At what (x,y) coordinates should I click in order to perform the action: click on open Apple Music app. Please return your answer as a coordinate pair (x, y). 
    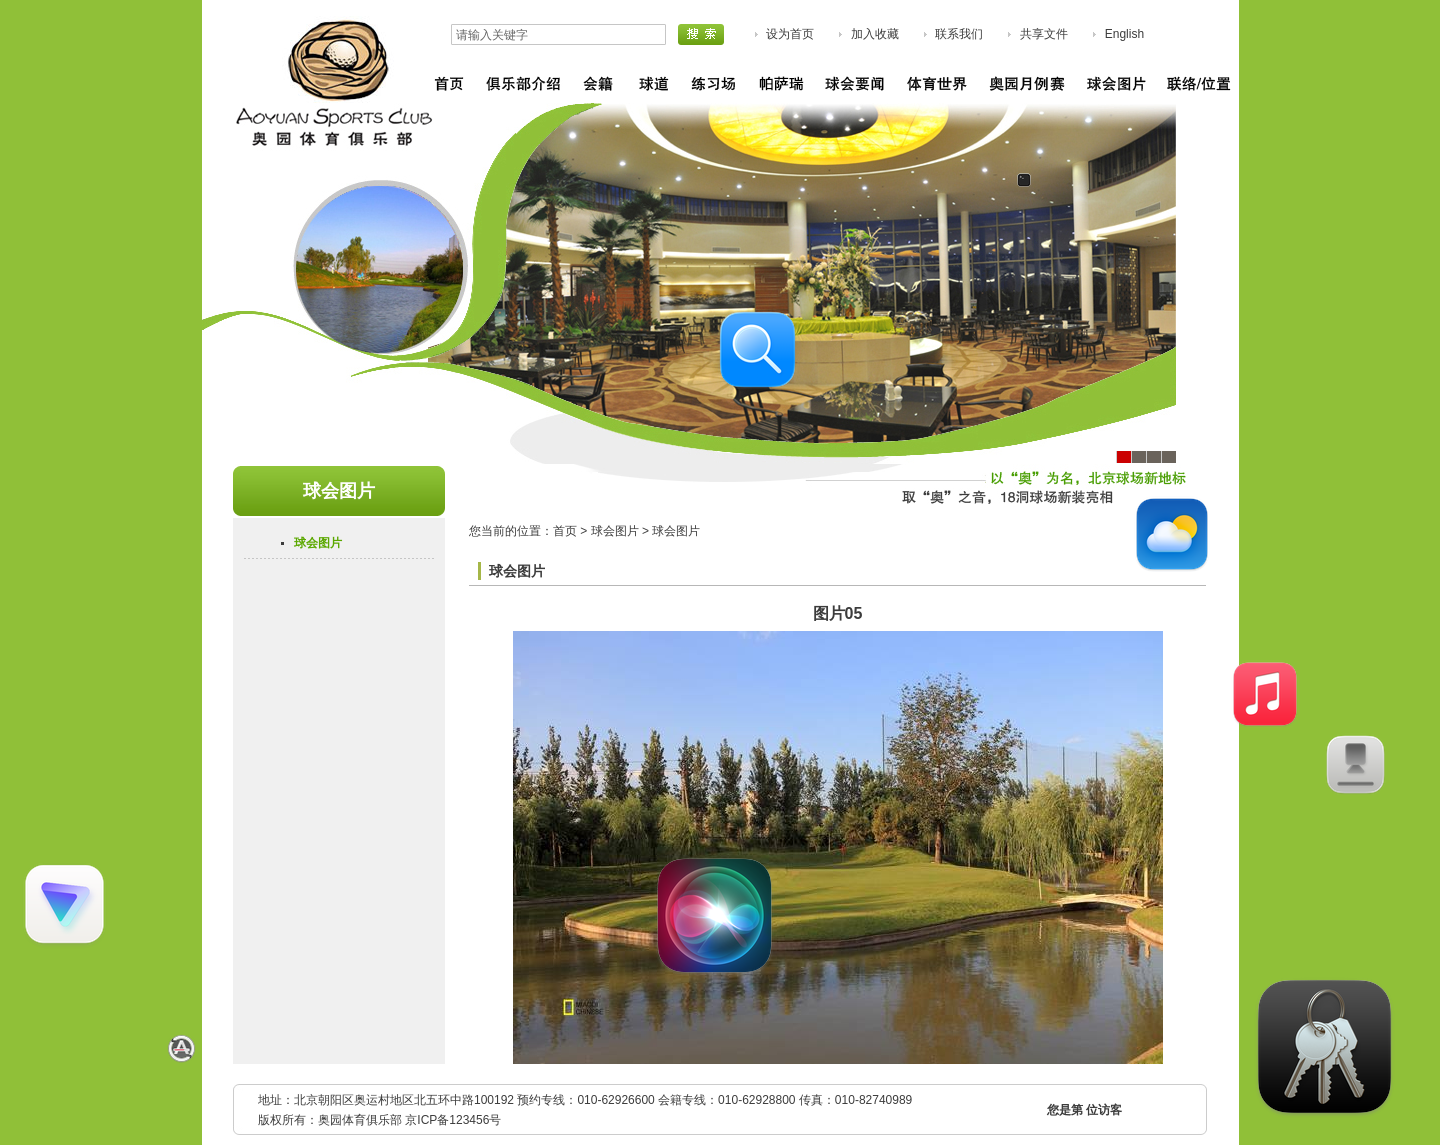
    Looking at the image, I should click on (1265, 694).